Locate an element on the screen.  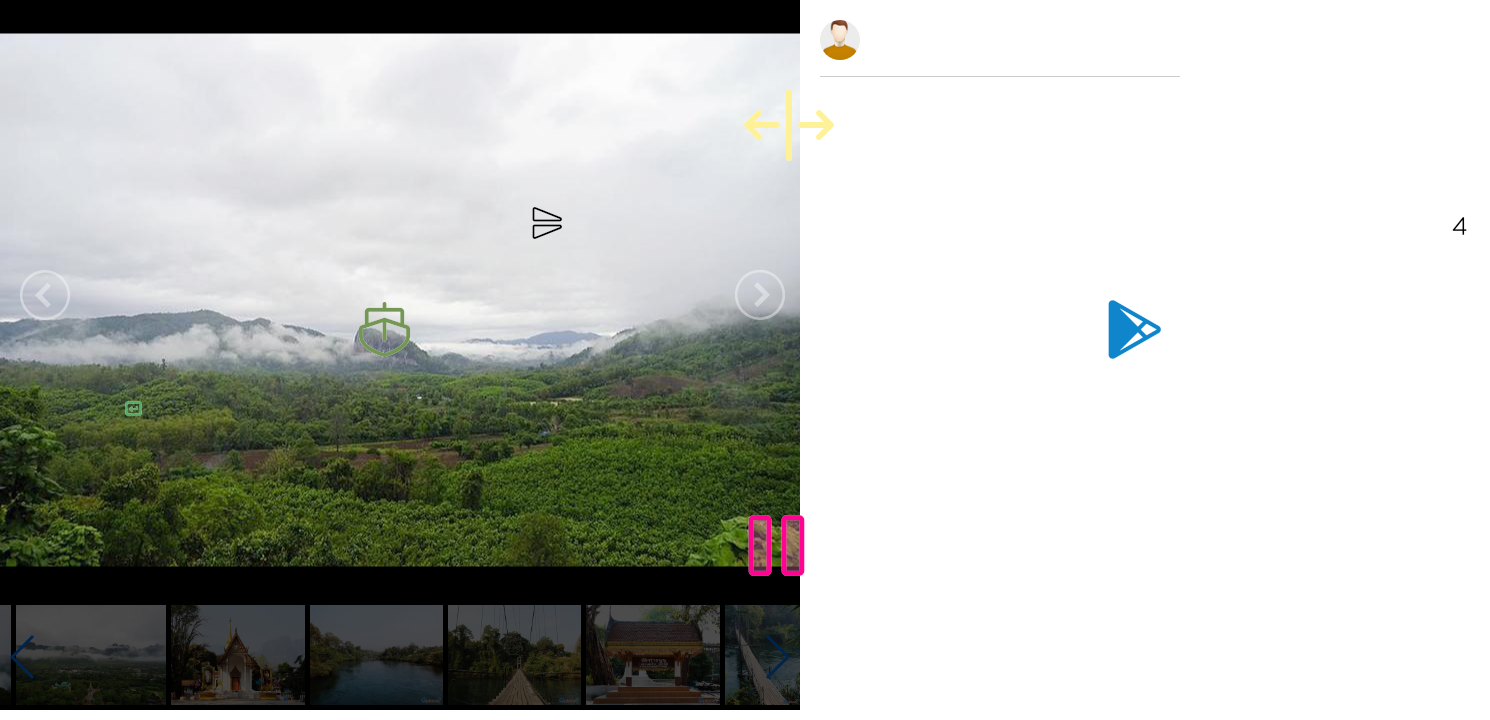
flip image vertically is located at coordinates (546, 223).